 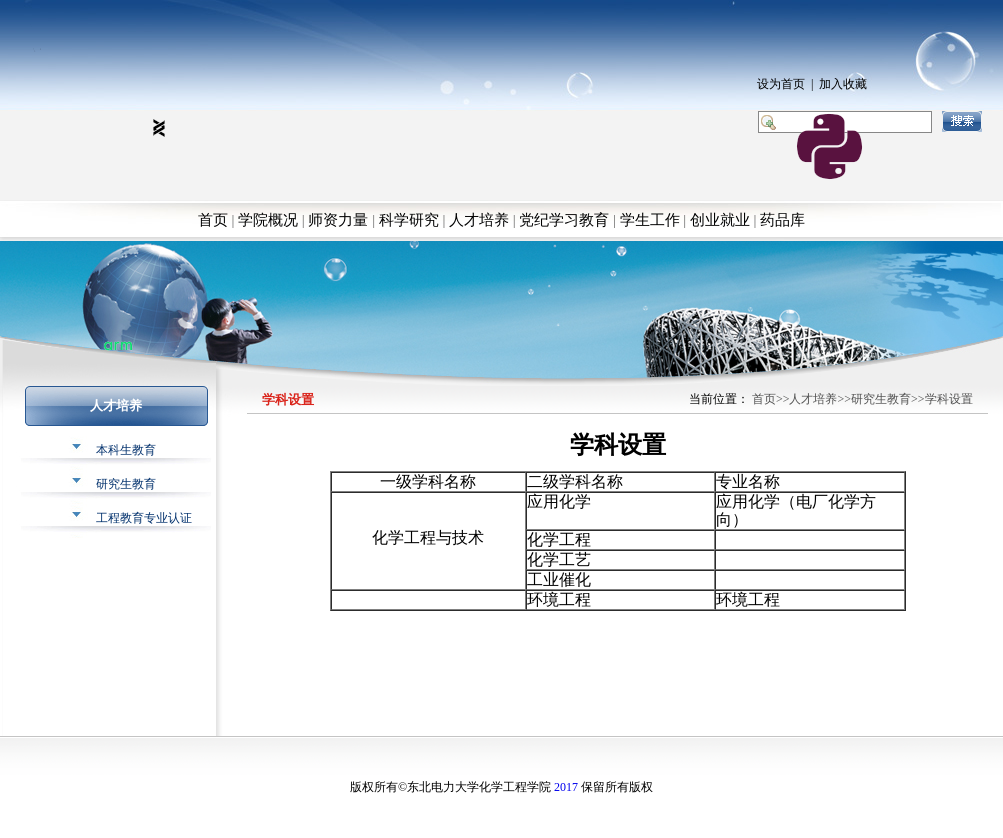 I want to click on python programming language logo, so click(x=829, y=146).